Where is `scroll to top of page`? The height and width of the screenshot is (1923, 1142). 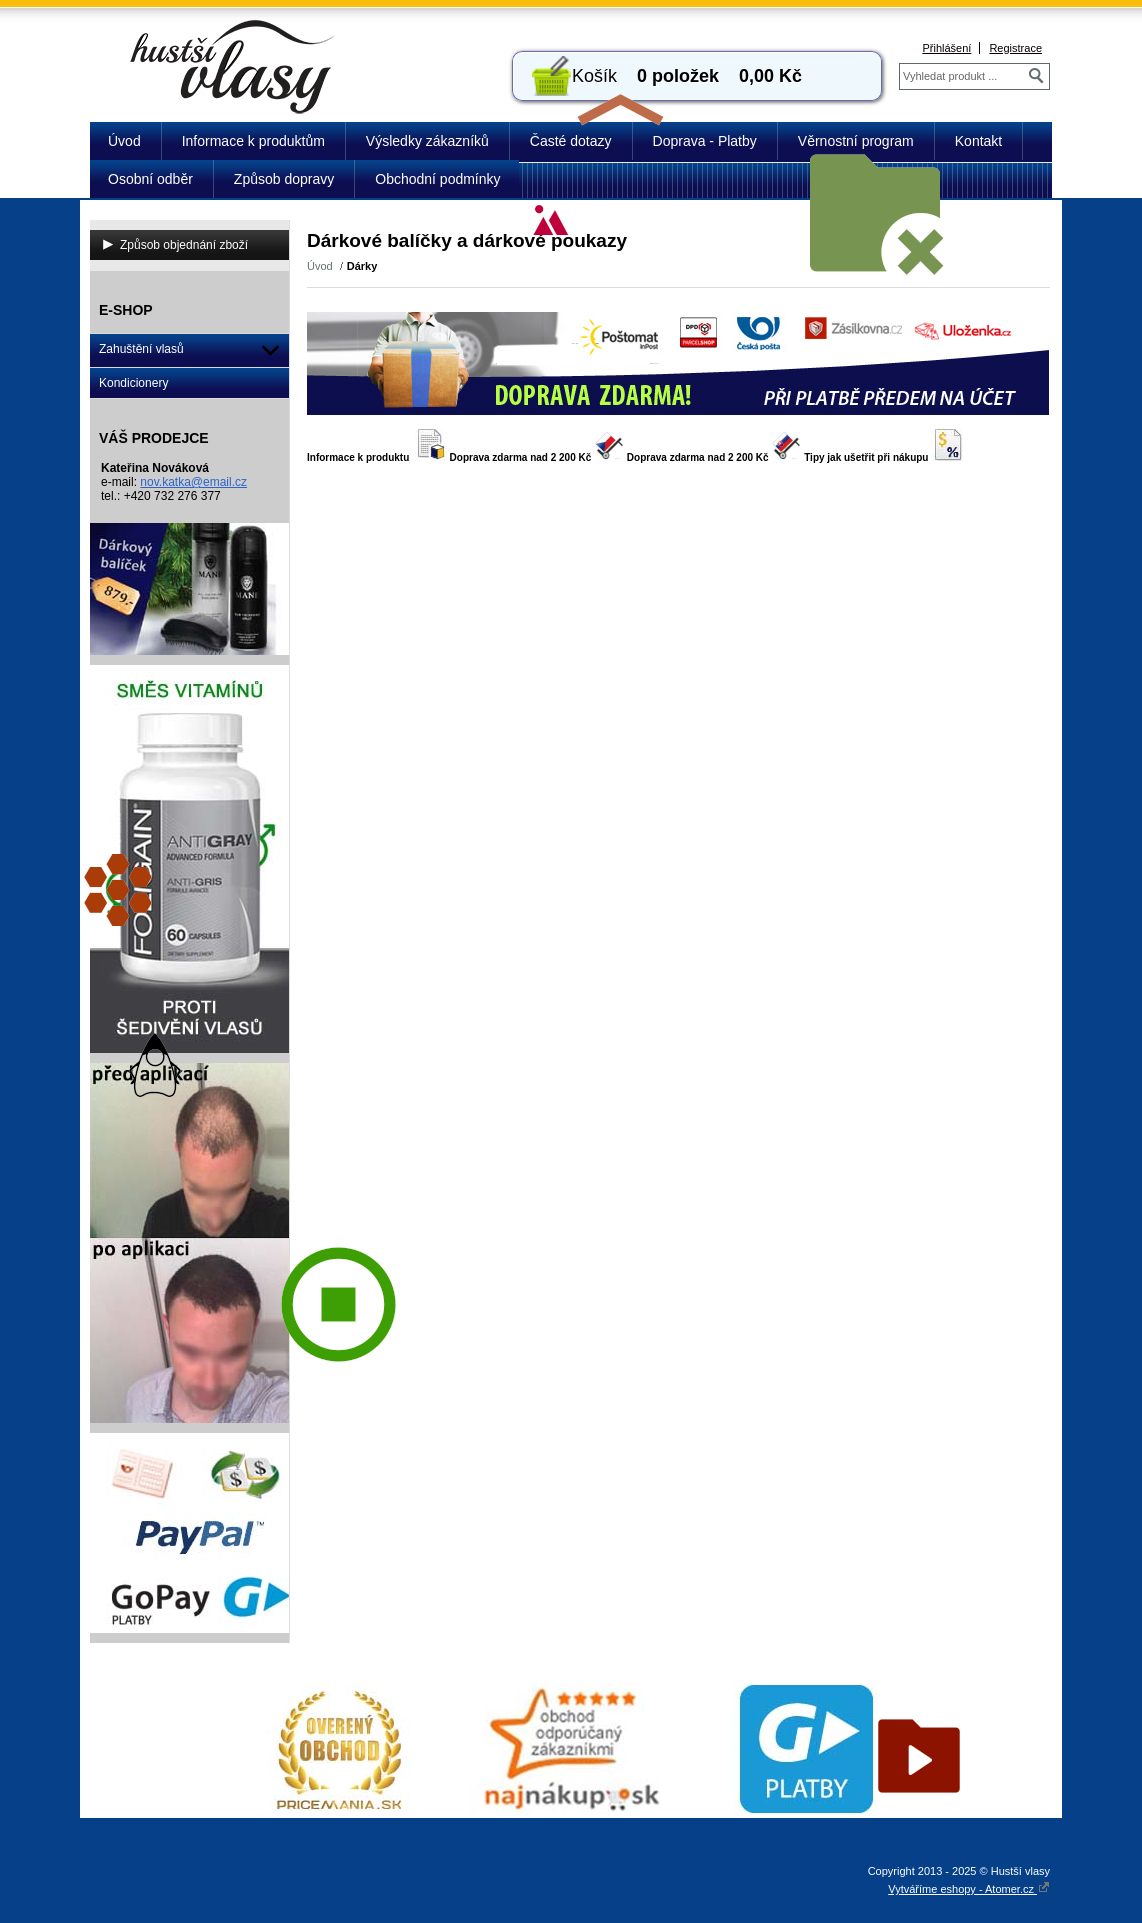 scroll to top of page is located at coordinates (620, 111).